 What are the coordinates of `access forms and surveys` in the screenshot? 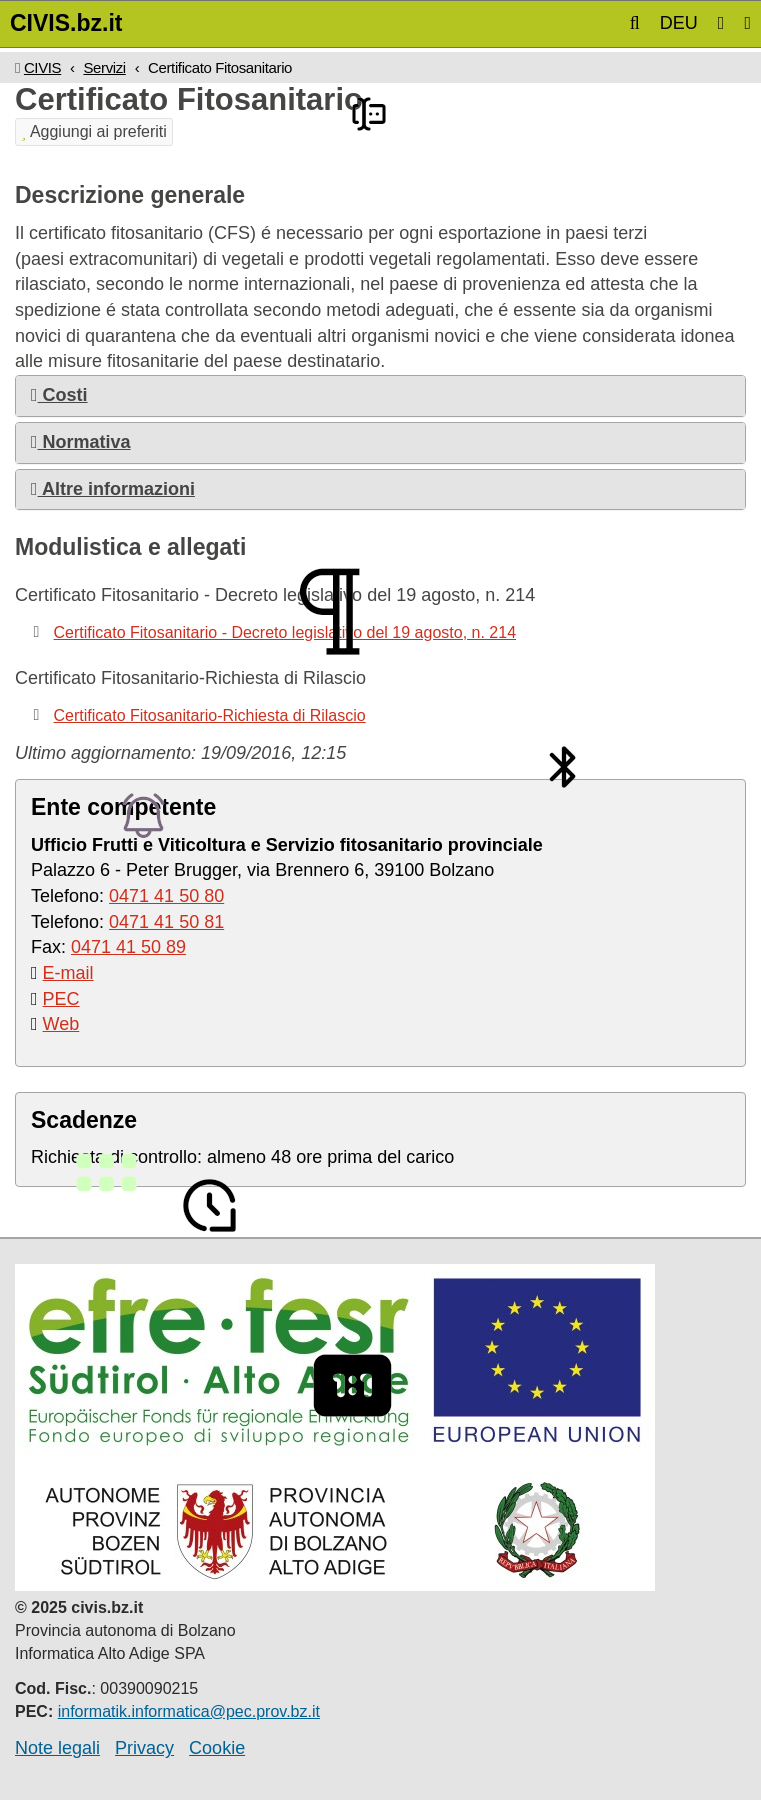 It's located at (369, 114).